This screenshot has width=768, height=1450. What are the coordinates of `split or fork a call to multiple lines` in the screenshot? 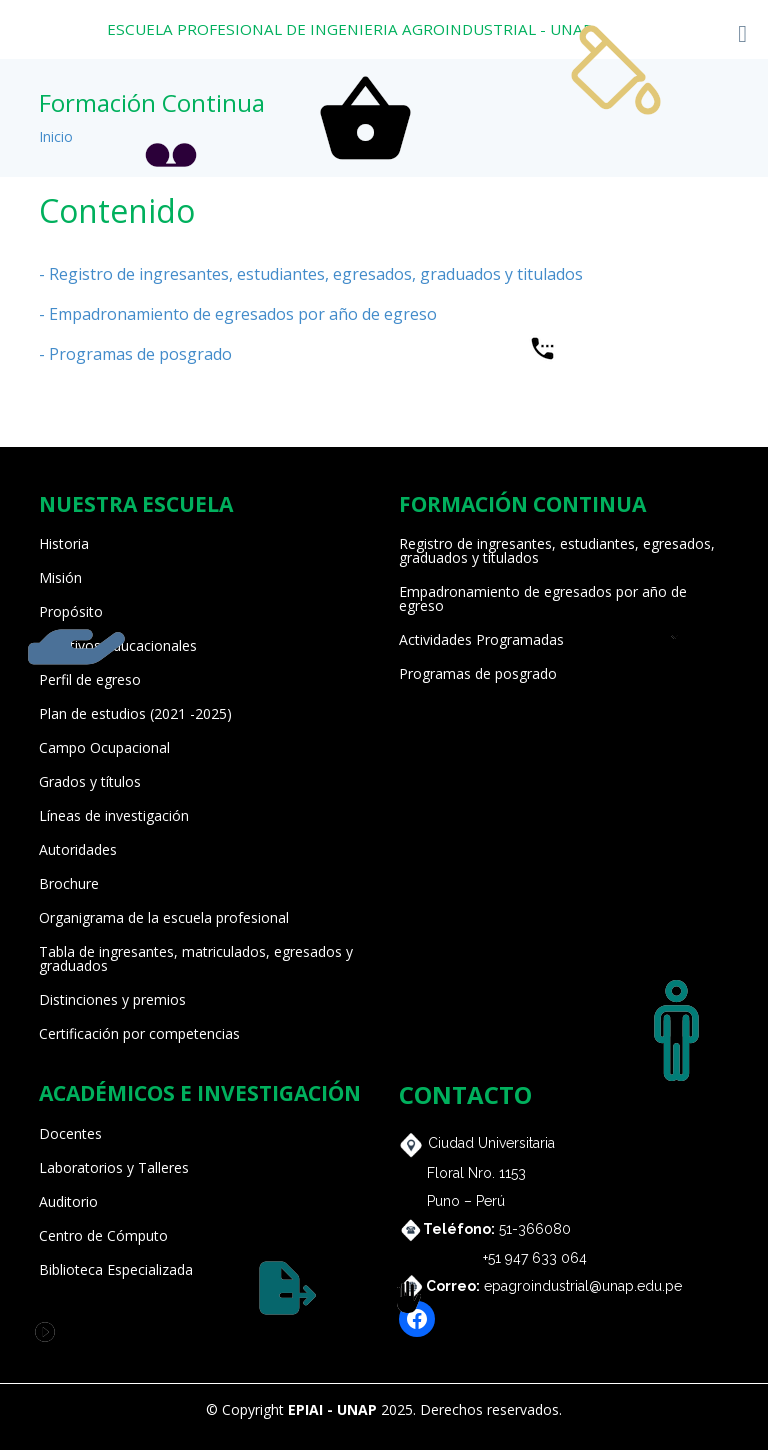 It's located at (675, 639).